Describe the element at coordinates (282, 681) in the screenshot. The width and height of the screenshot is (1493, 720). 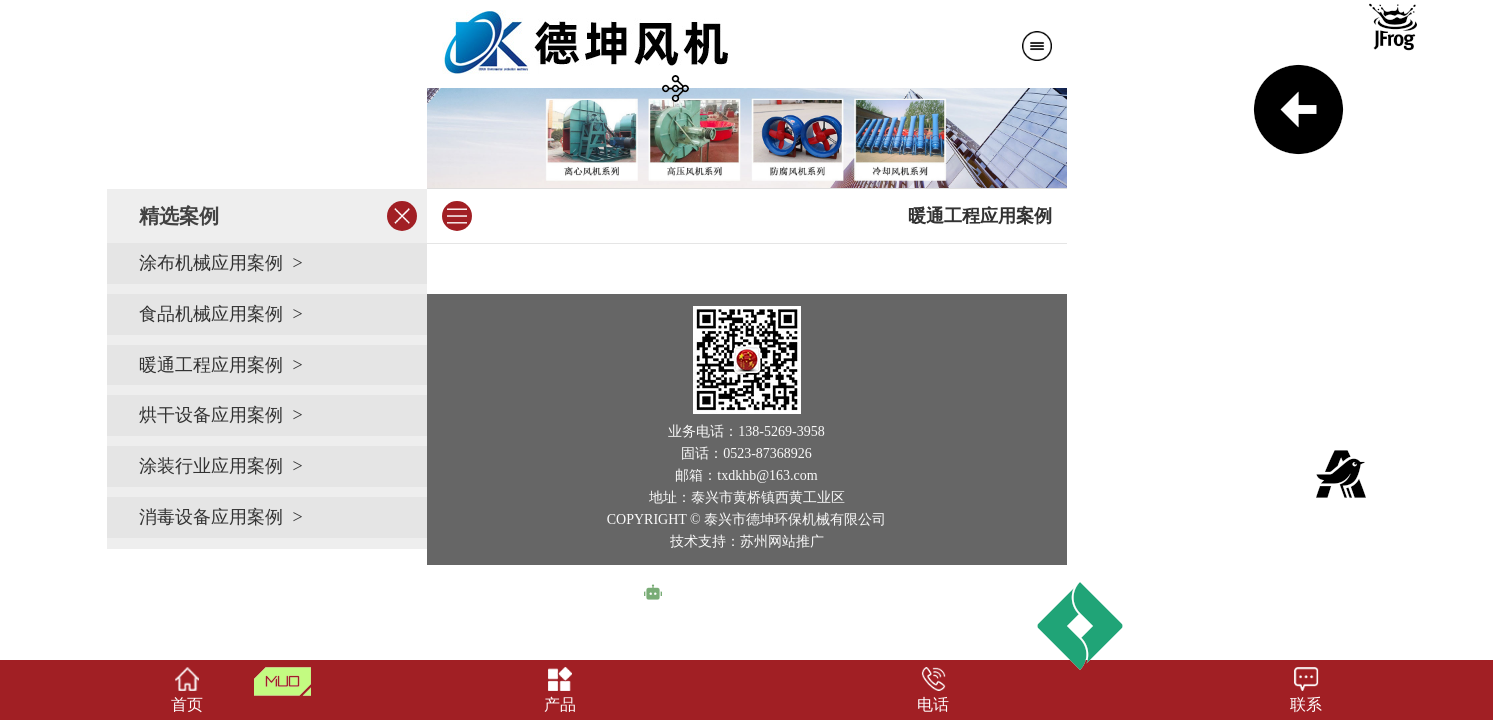
I see `MakeUseOf (MUO) website or app logo` at that location.